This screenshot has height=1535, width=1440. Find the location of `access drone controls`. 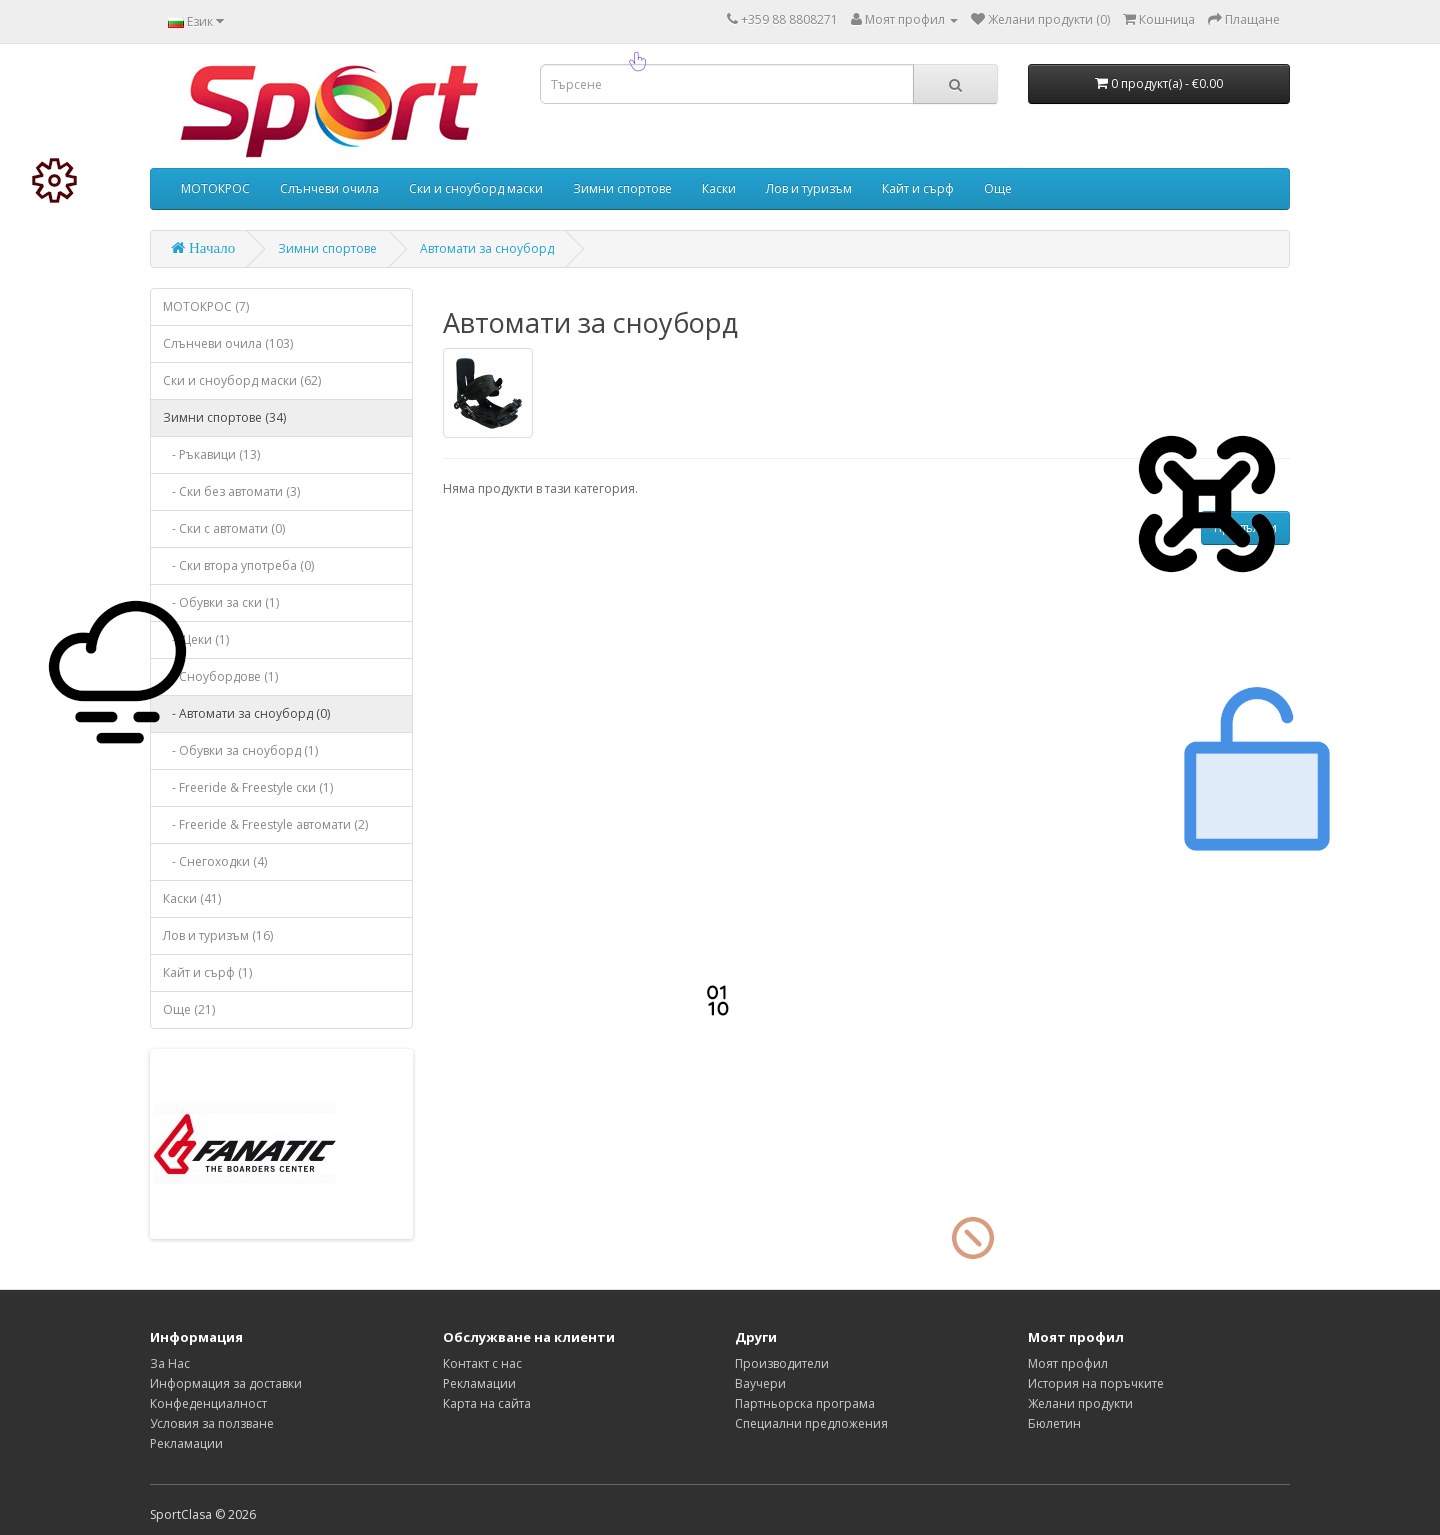

access drone controls is located at coordinates (1207, 504).